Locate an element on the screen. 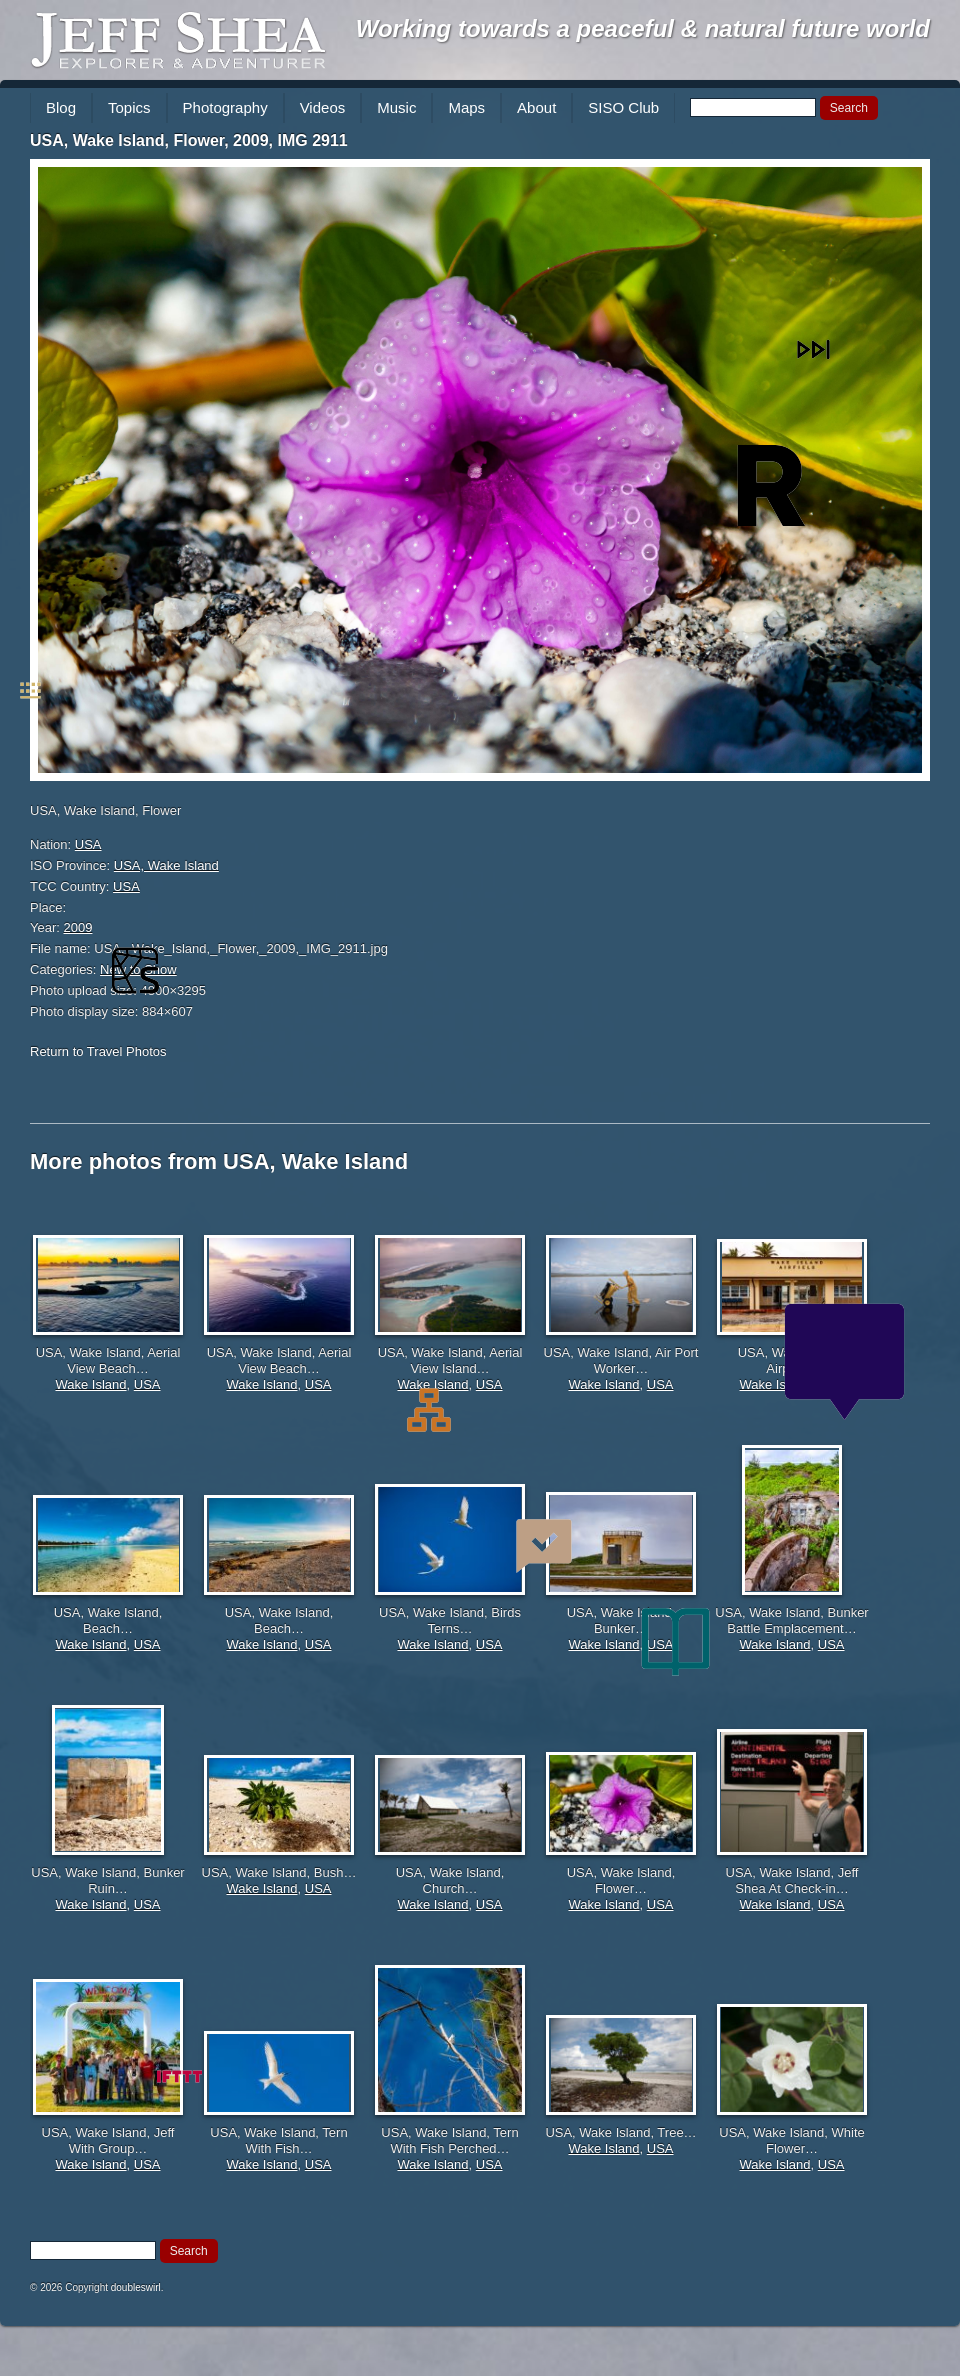  view organization hierarchy is located at coordinates (429, 1410).